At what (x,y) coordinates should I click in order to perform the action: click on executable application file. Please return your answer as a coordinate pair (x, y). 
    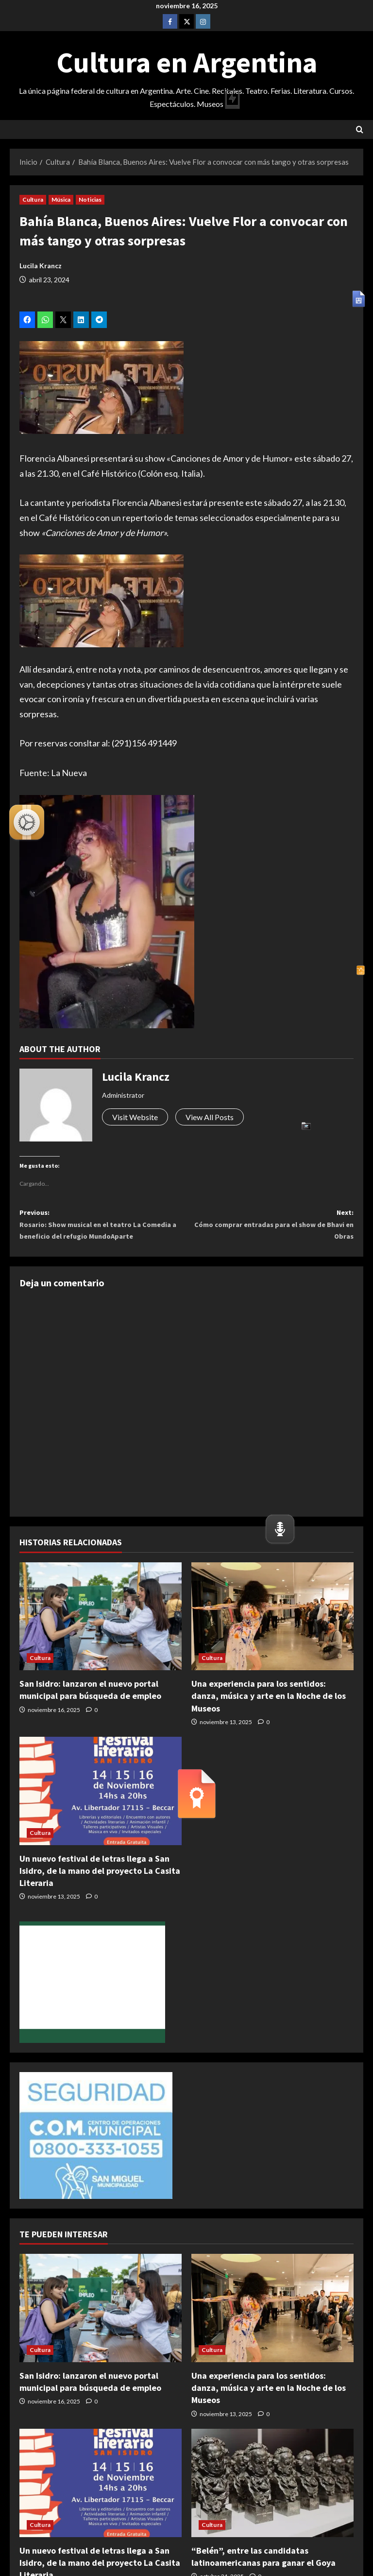
    Looking at the image, I should click on (27, 822).